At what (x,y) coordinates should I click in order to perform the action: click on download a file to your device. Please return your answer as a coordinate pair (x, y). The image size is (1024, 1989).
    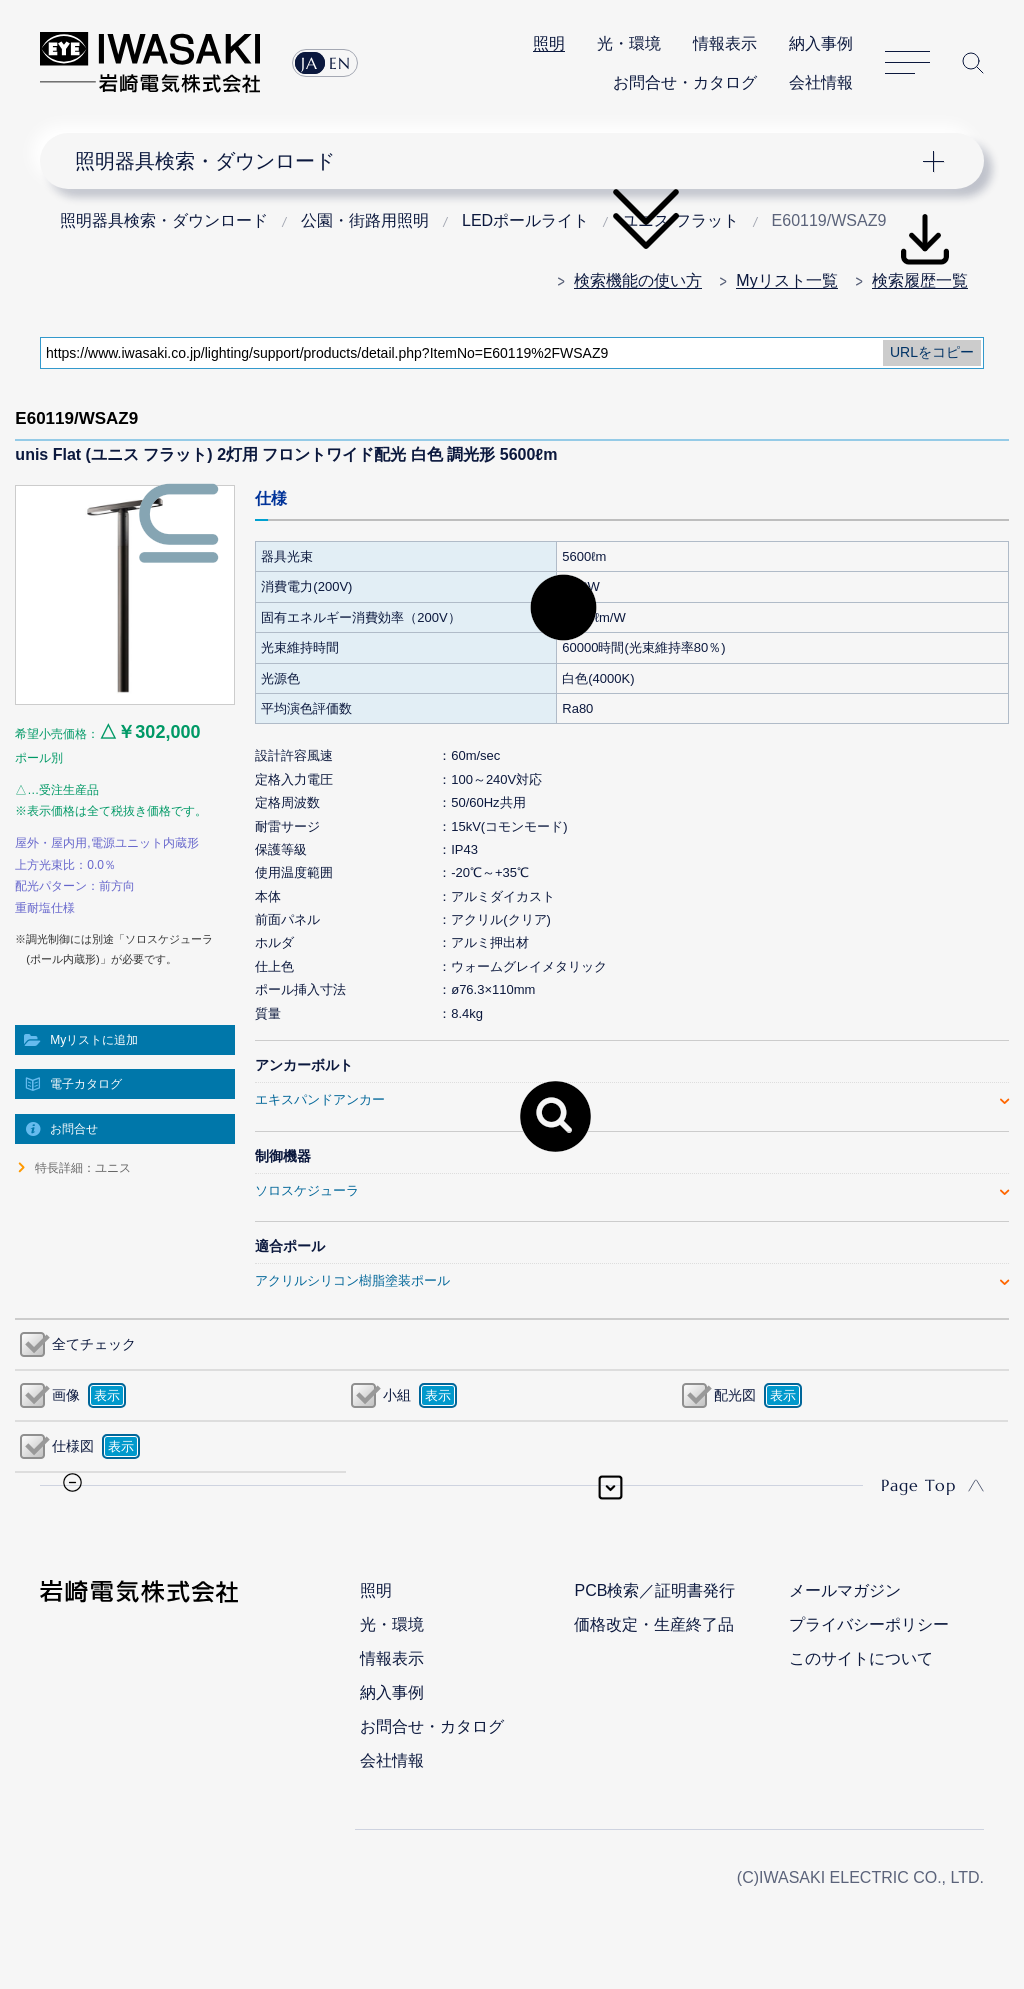
    Looking at the image, I should click on (925, 238).